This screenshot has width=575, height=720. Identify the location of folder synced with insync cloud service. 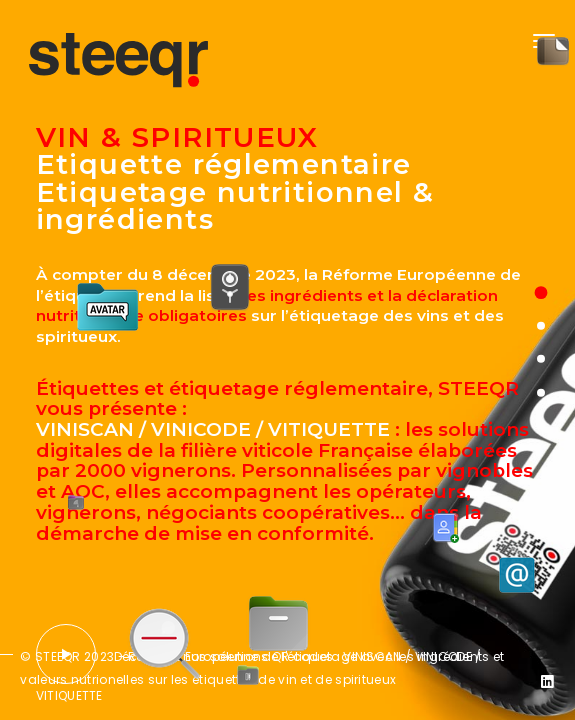
(76, 502).